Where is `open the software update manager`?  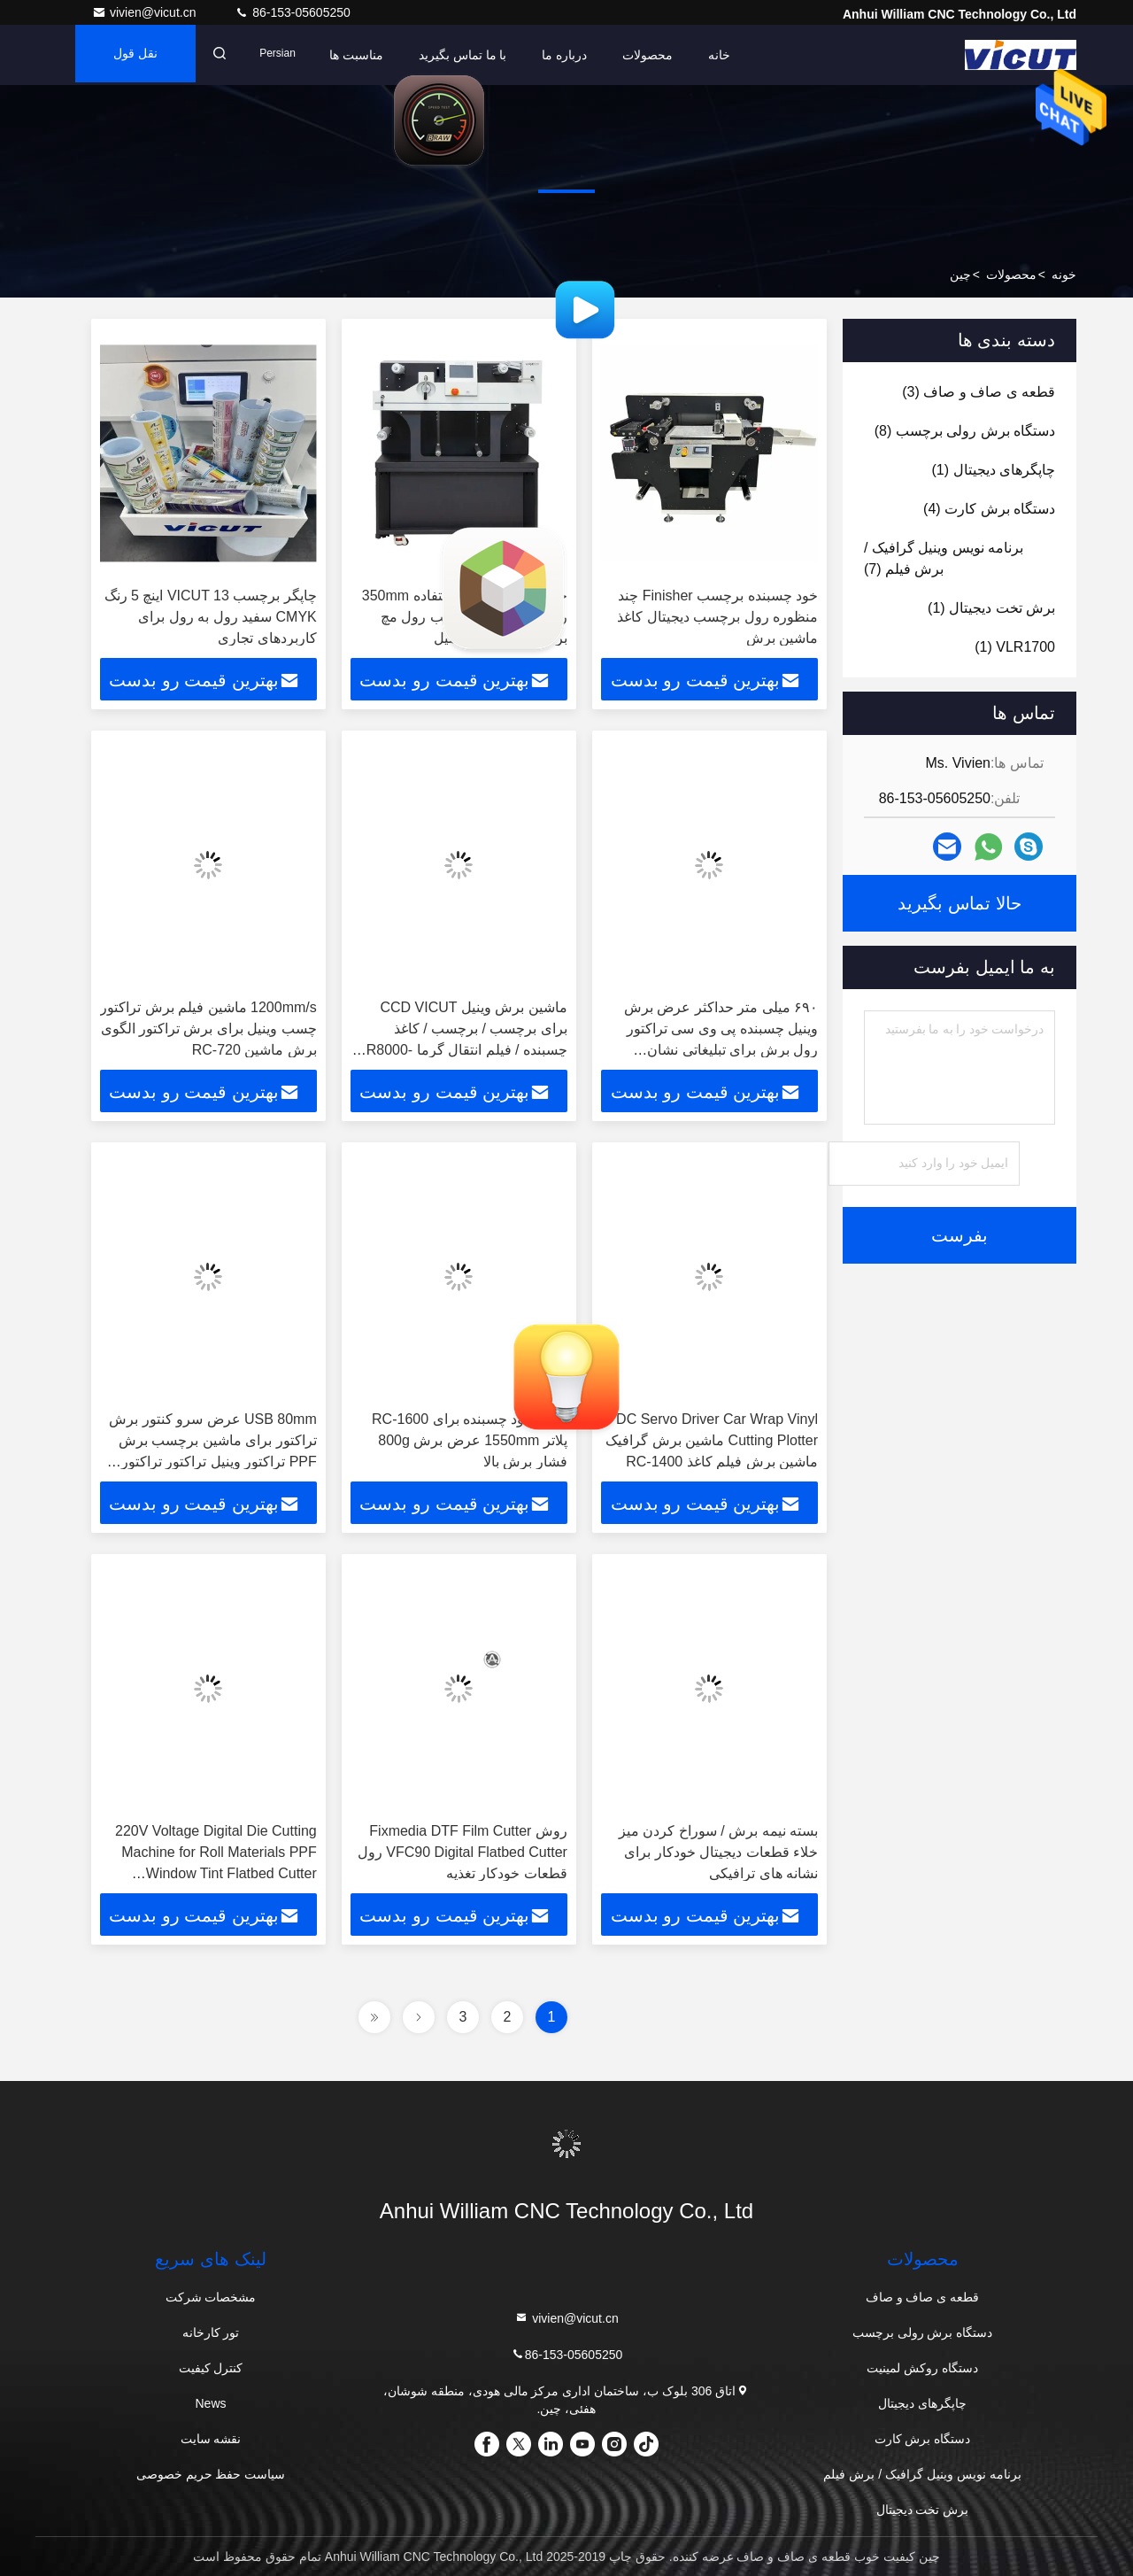
open the software update manager is located at coordinates (492, 1659).